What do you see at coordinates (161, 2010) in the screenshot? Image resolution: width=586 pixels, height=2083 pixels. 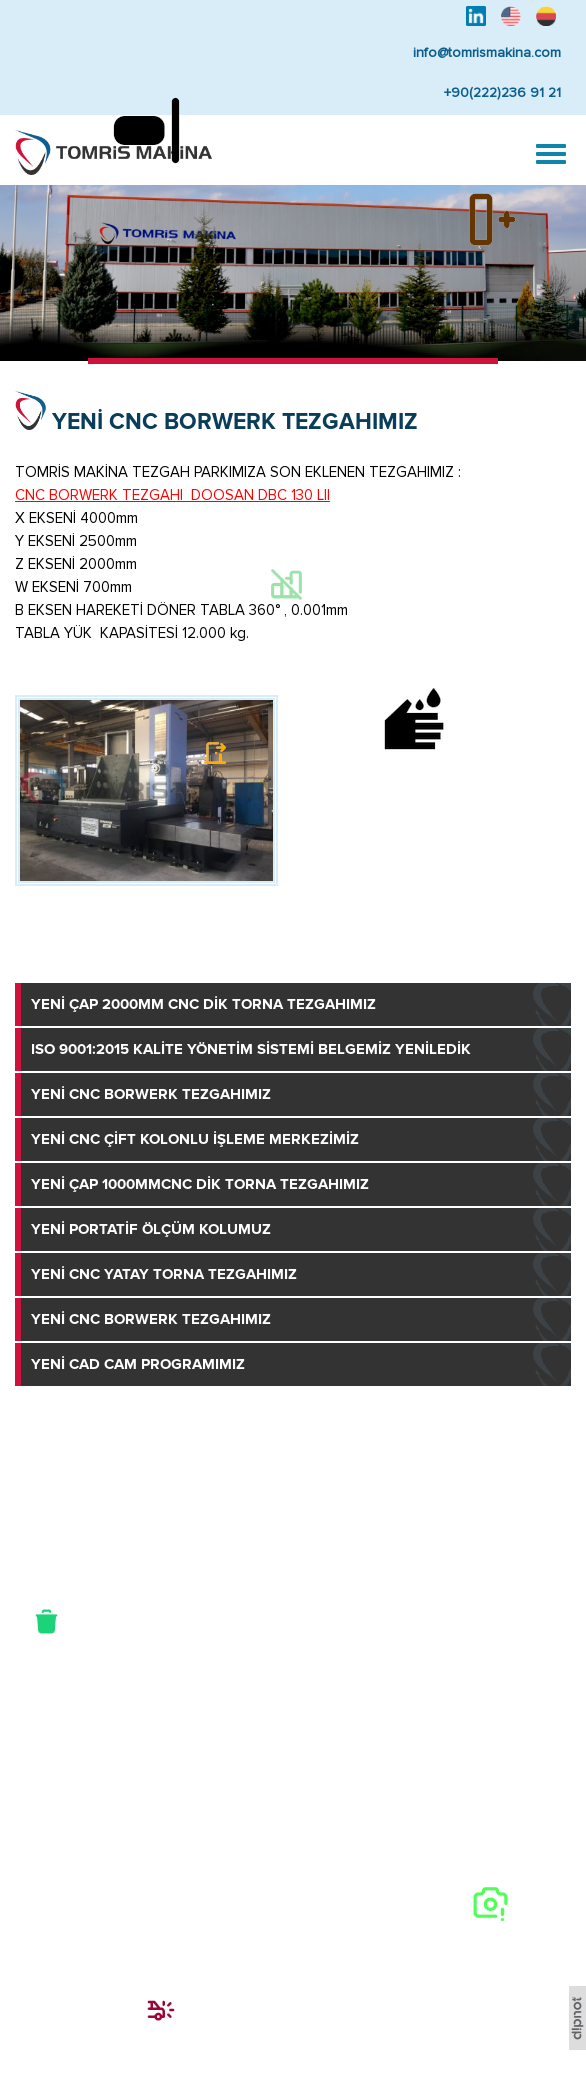 I see `report a vehicle accident` at bounding box center [161, 2010].